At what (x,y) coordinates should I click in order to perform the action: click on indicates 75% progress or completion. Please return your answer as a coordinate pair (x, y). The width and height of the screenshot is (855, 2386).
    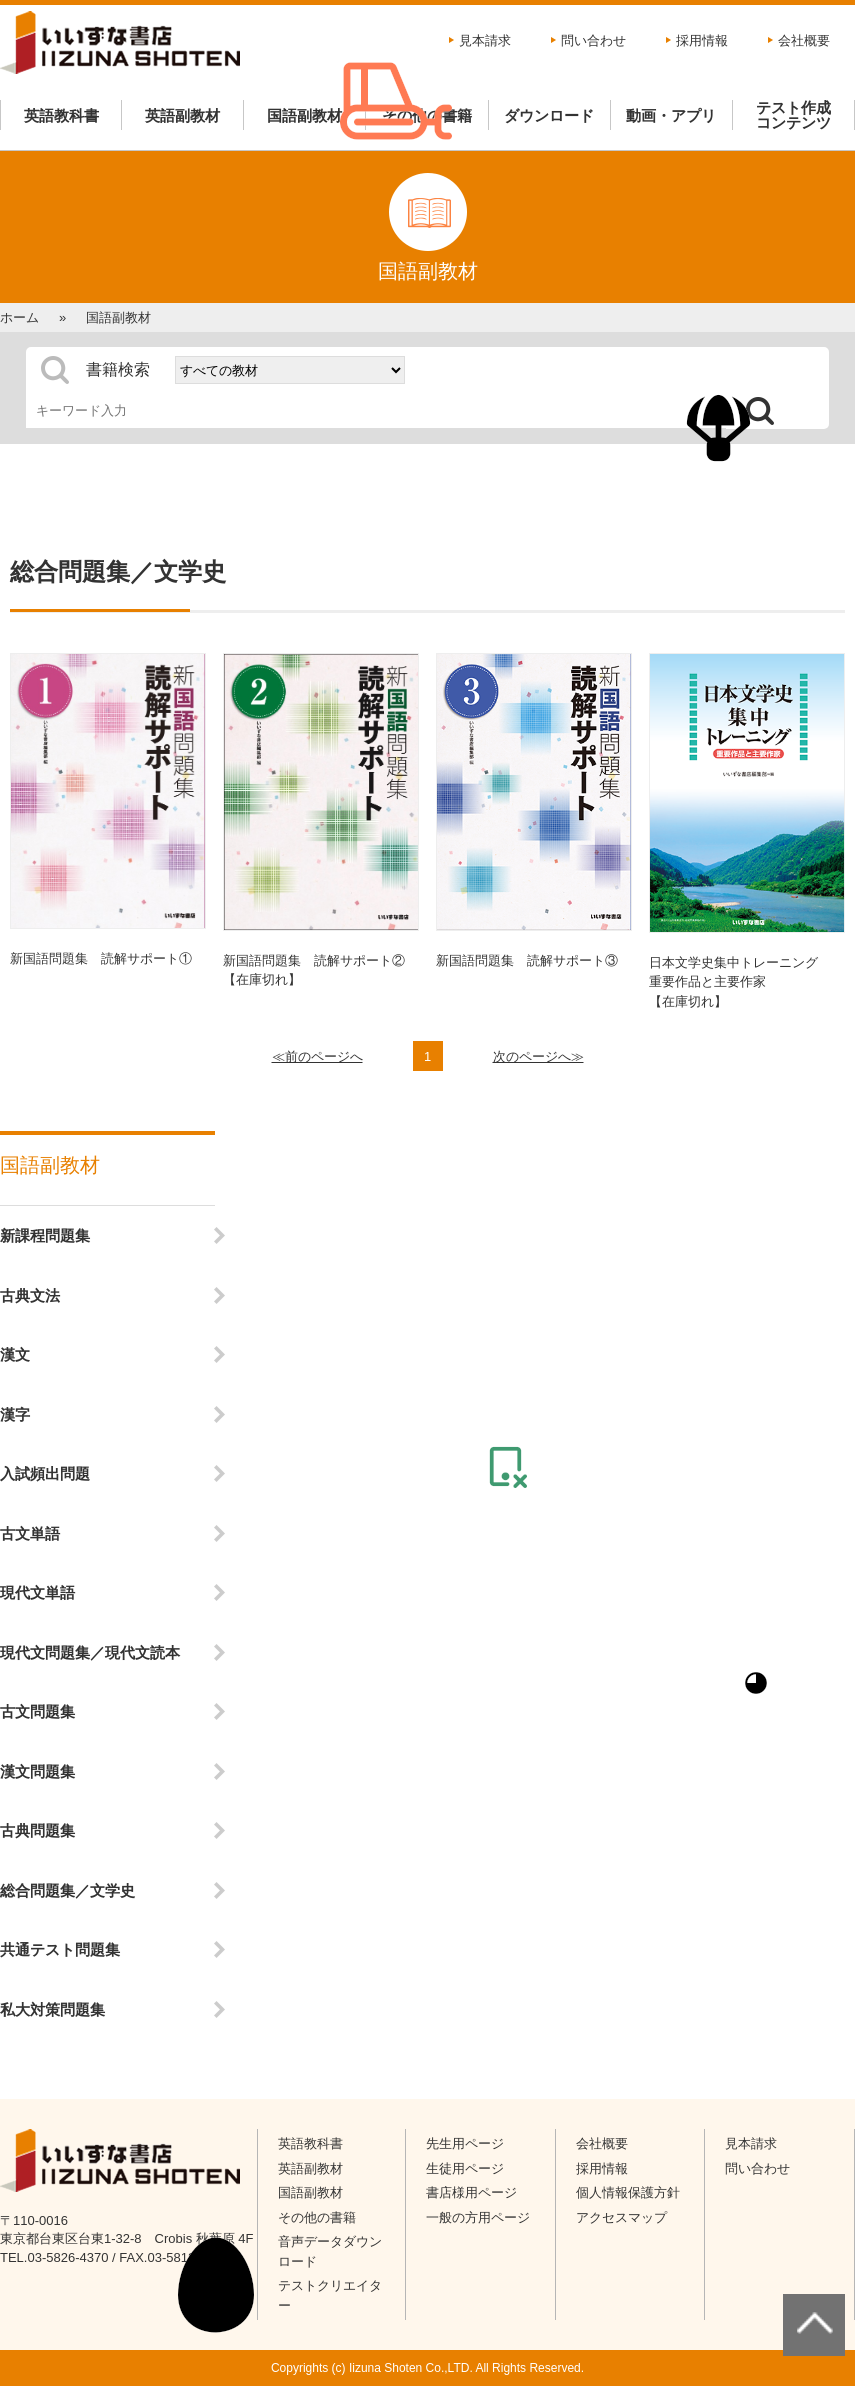
    Looking at the image, I should click on (756, 1683).